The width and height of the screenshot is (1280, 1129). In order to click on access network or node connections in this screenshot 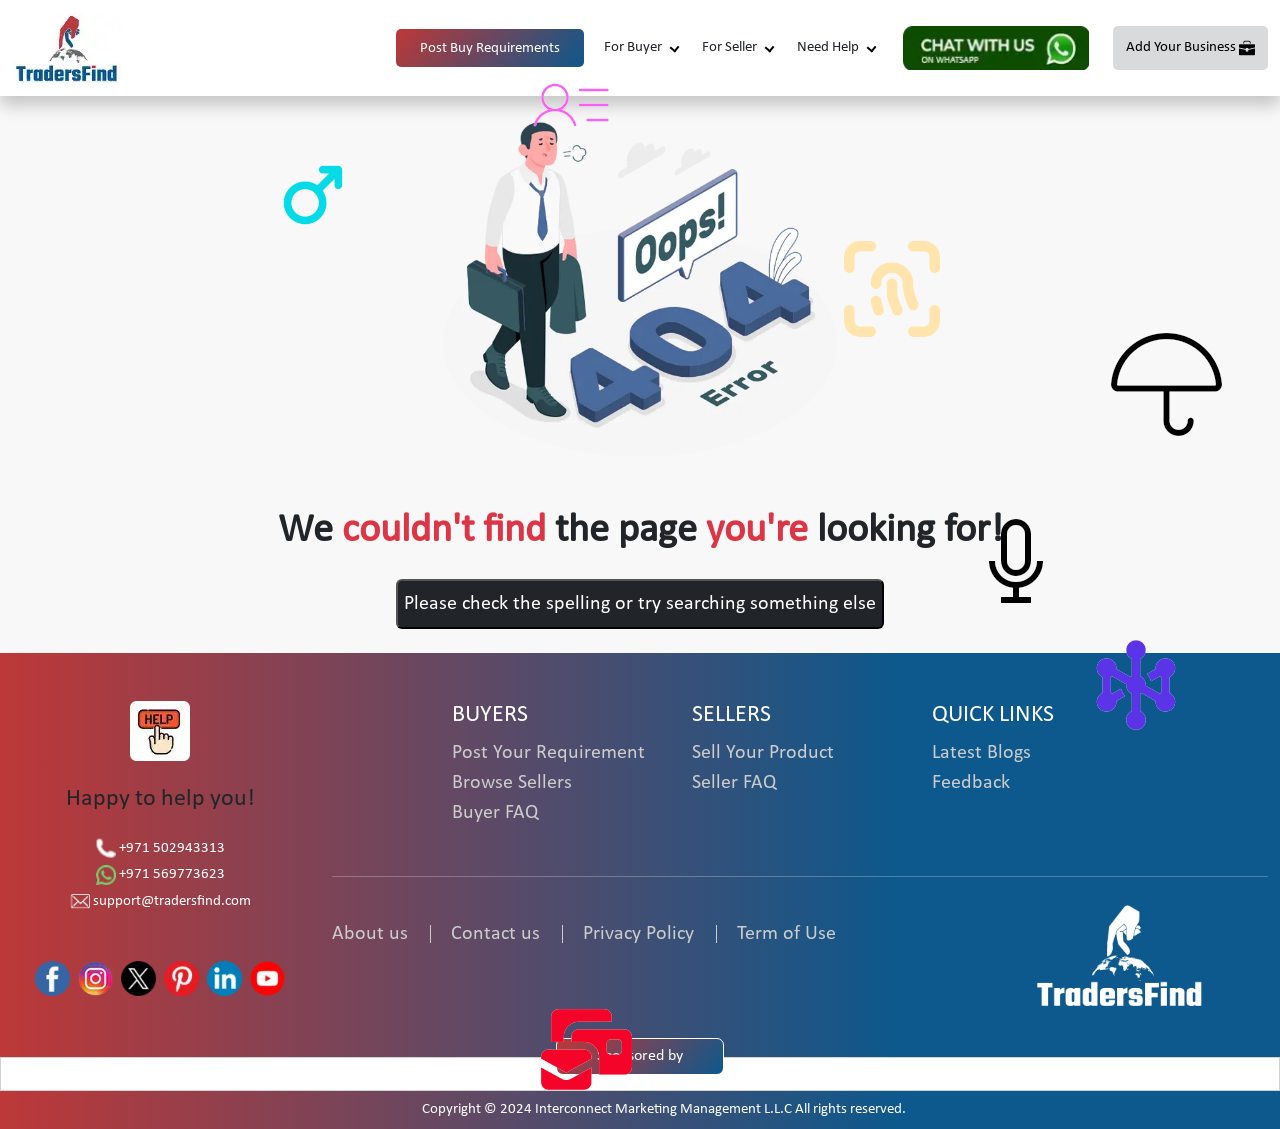, I will do `click(1136, 685)`.